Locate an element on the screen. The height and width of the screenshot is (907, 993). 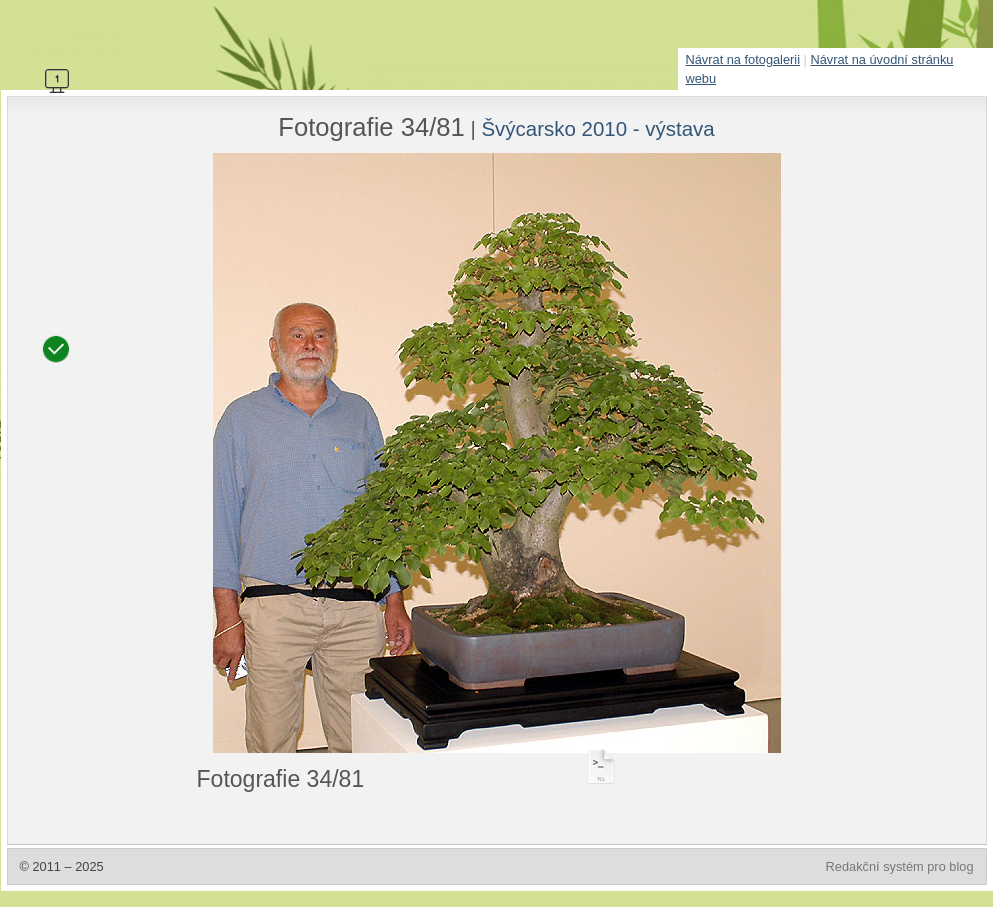
indicates dropbox file is fully synced is located at coordinates (56, 349).